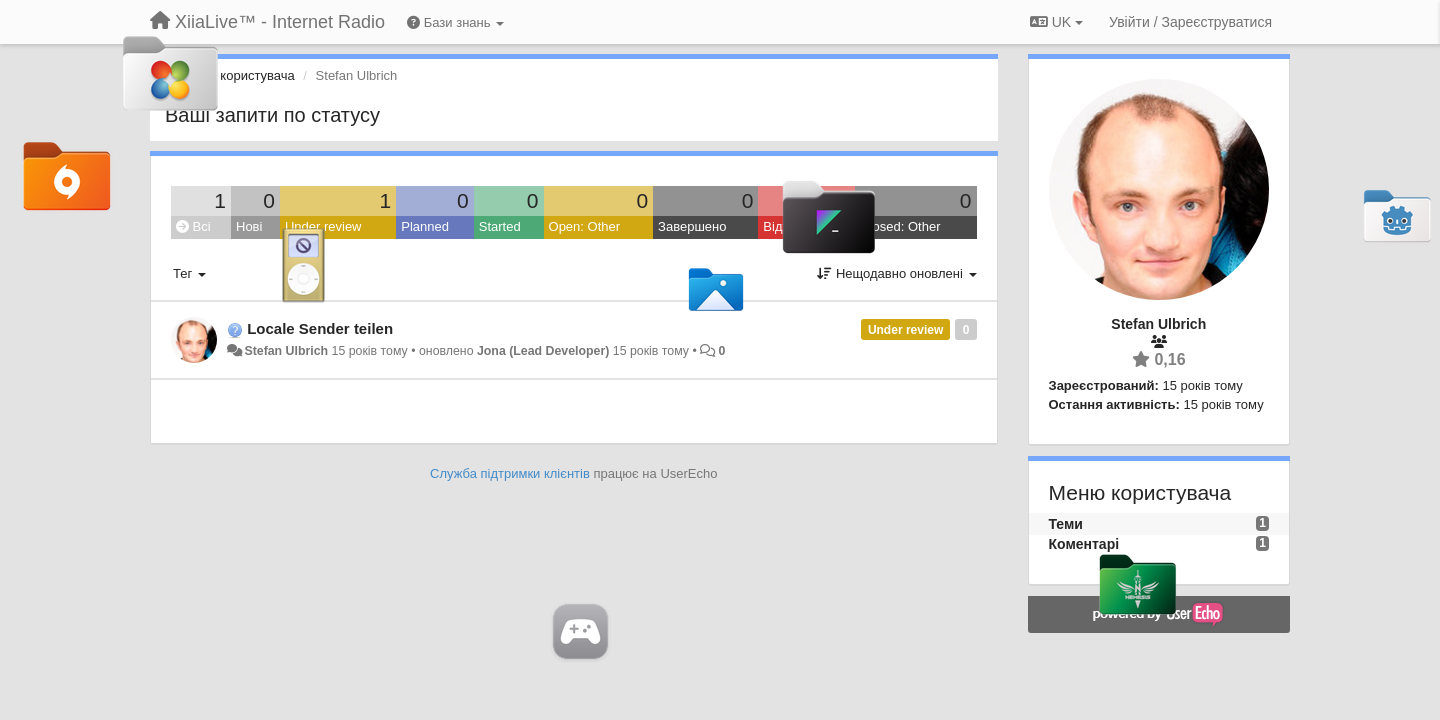  I want to click on access gaming preferences and settings, so click(580, 632).